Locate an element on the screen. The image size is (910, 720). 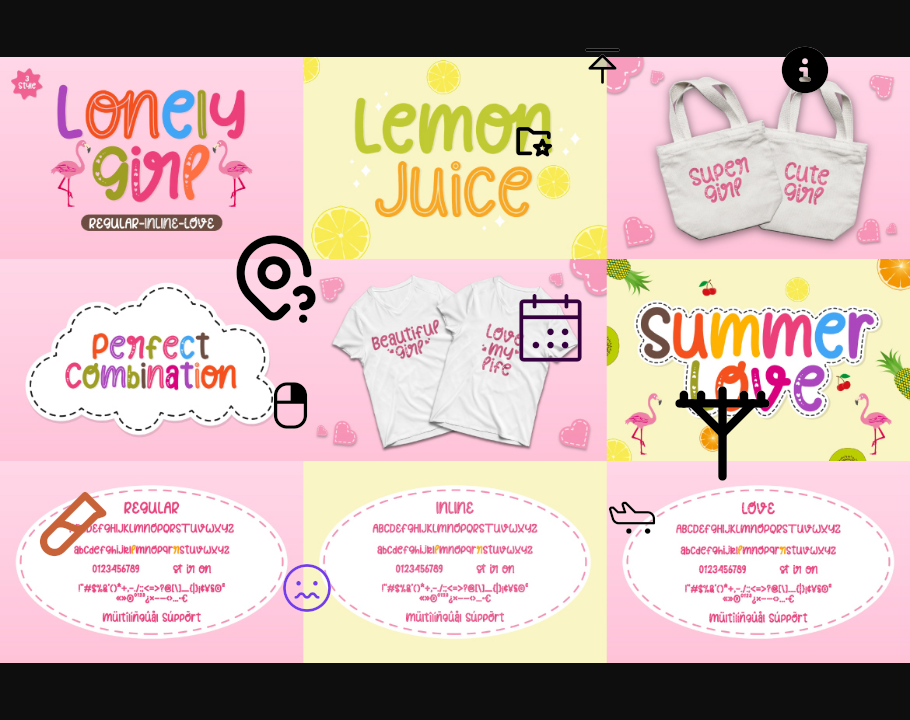
move item to top of list is located at coordinates (602, 65).